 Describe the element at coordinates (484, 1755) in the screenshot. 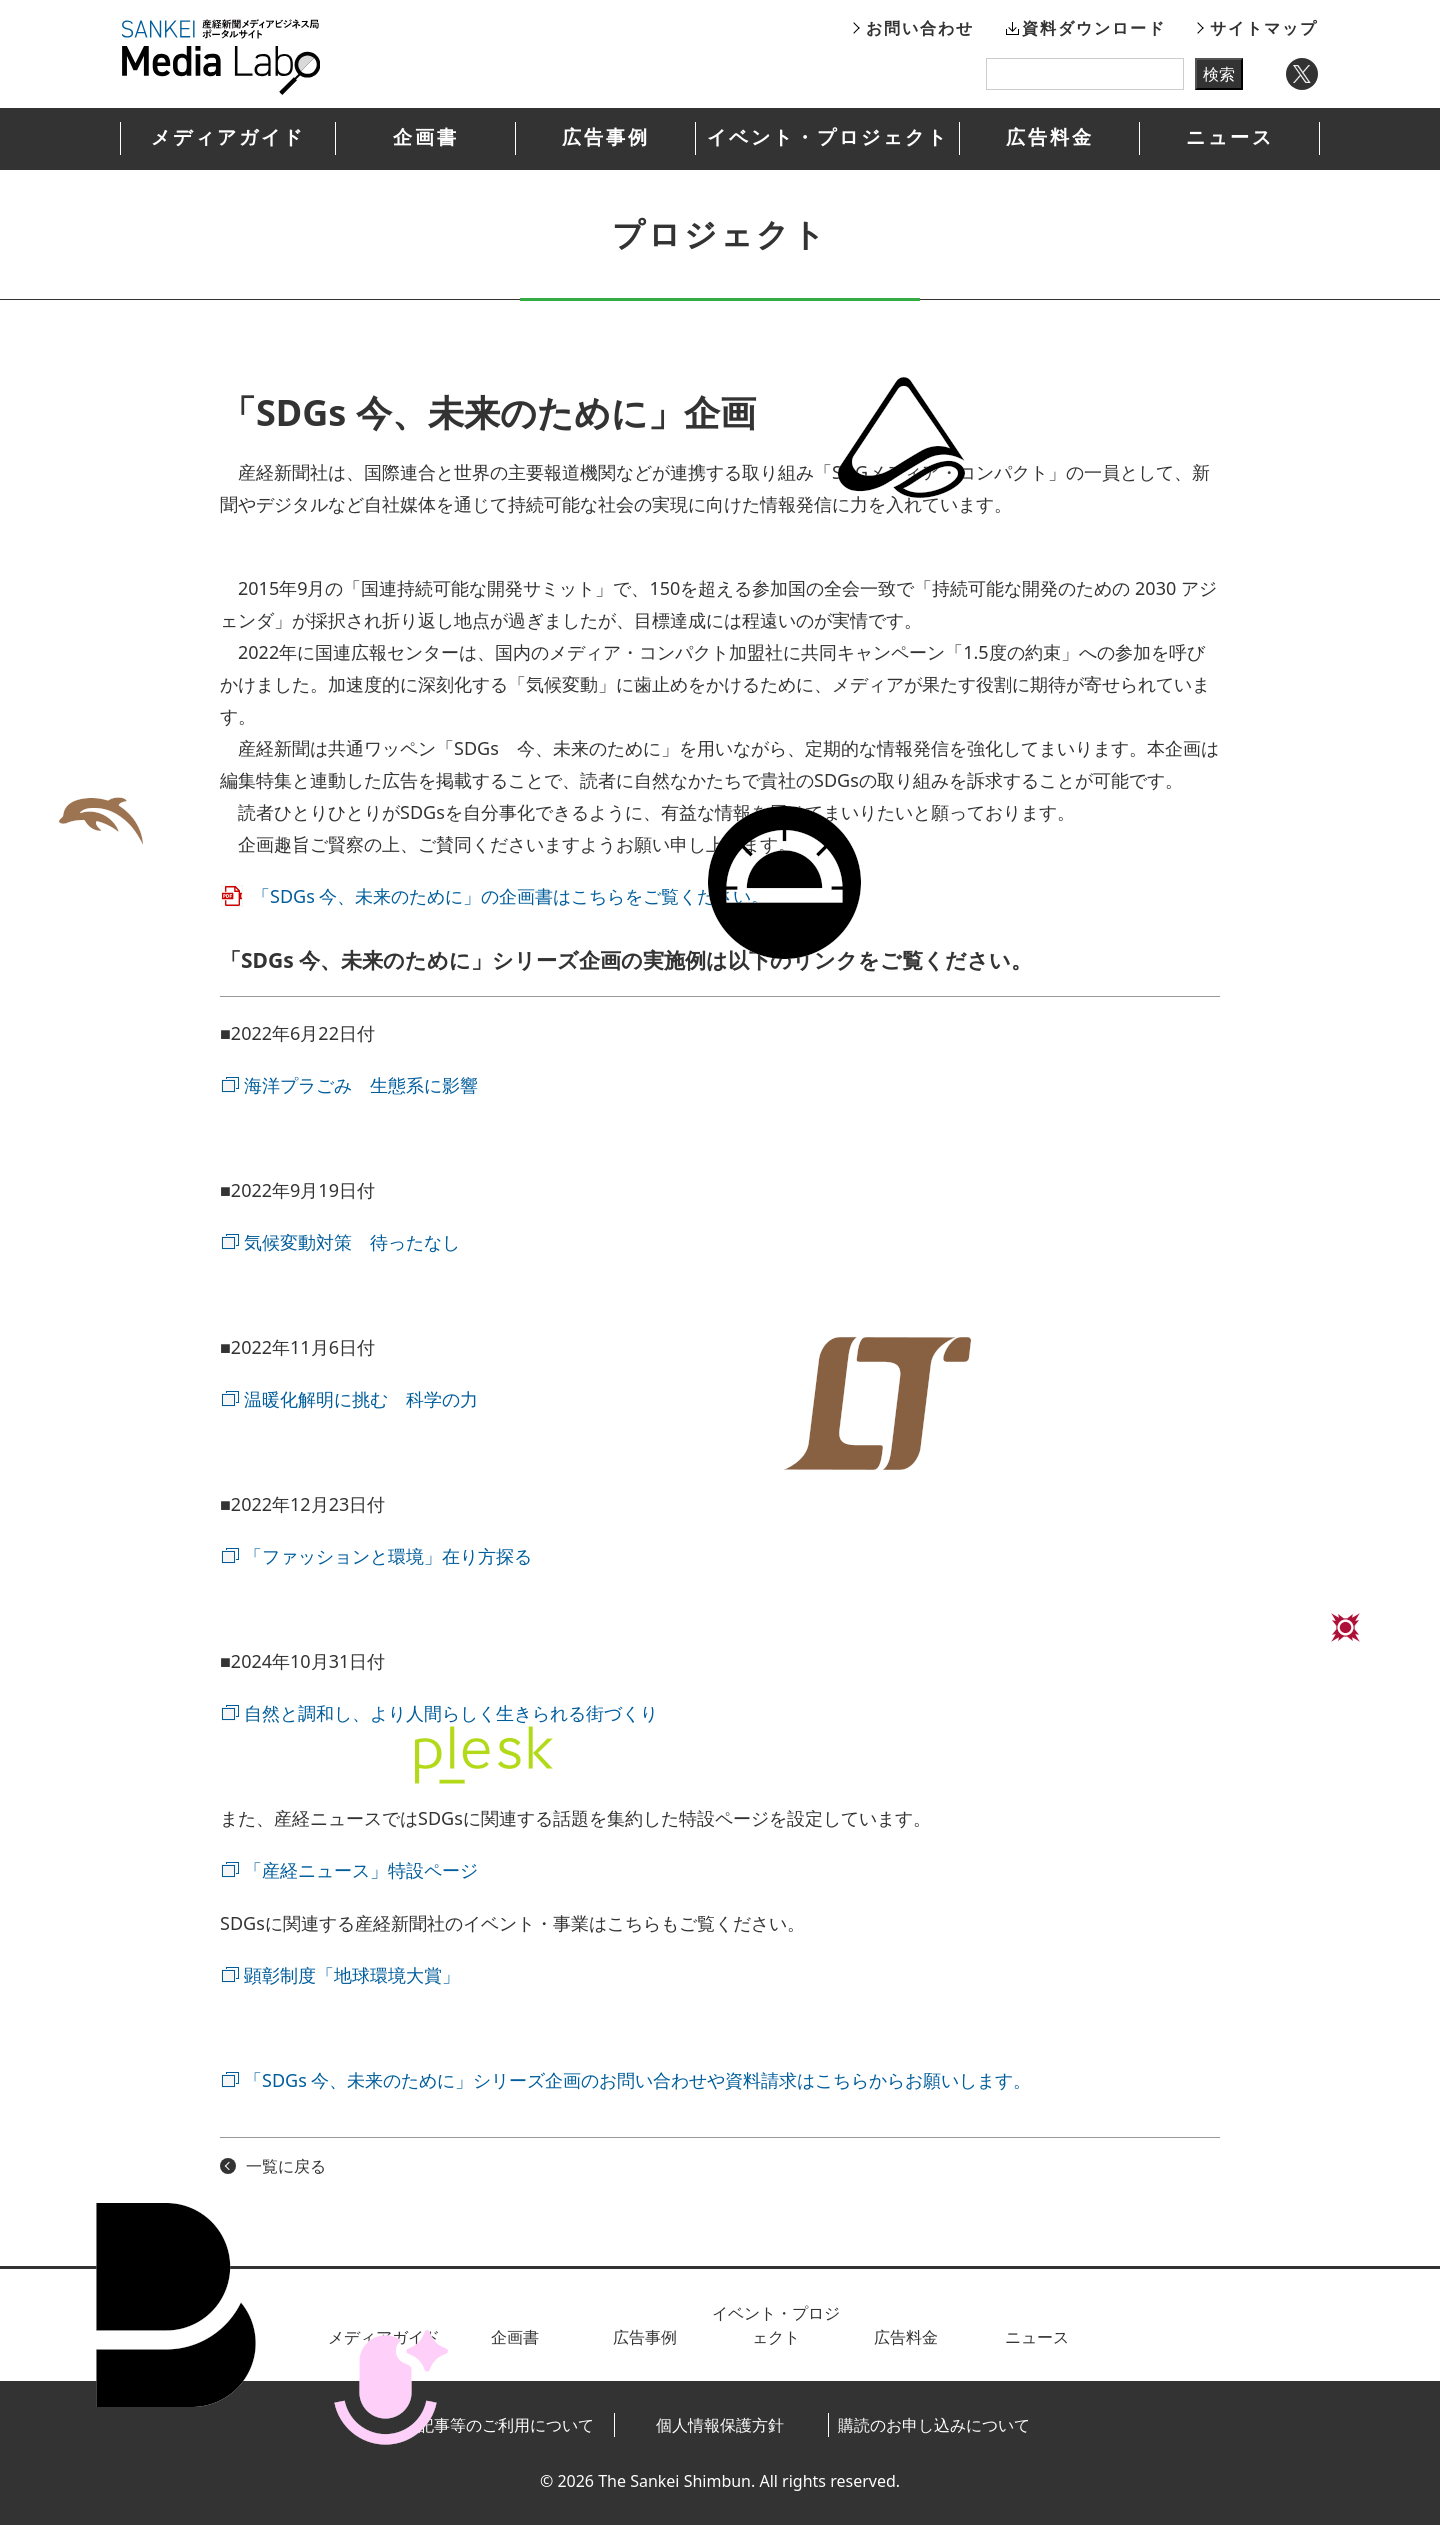

I see `plesk web hosting control panel logo` at that location.